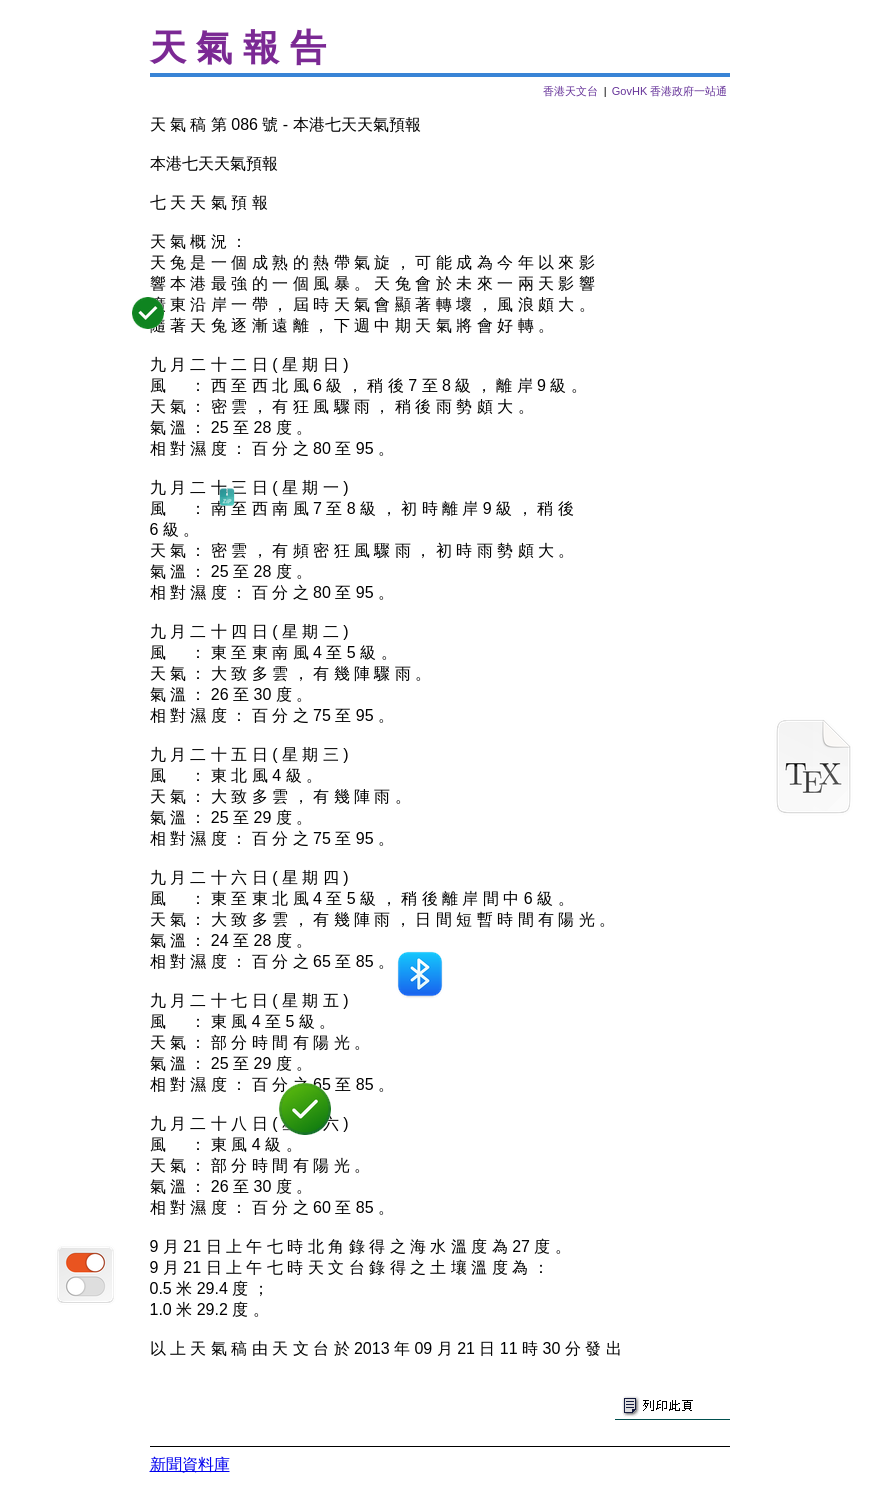  I want to click on a LaTeX or TeX document file, so click(813, 766).